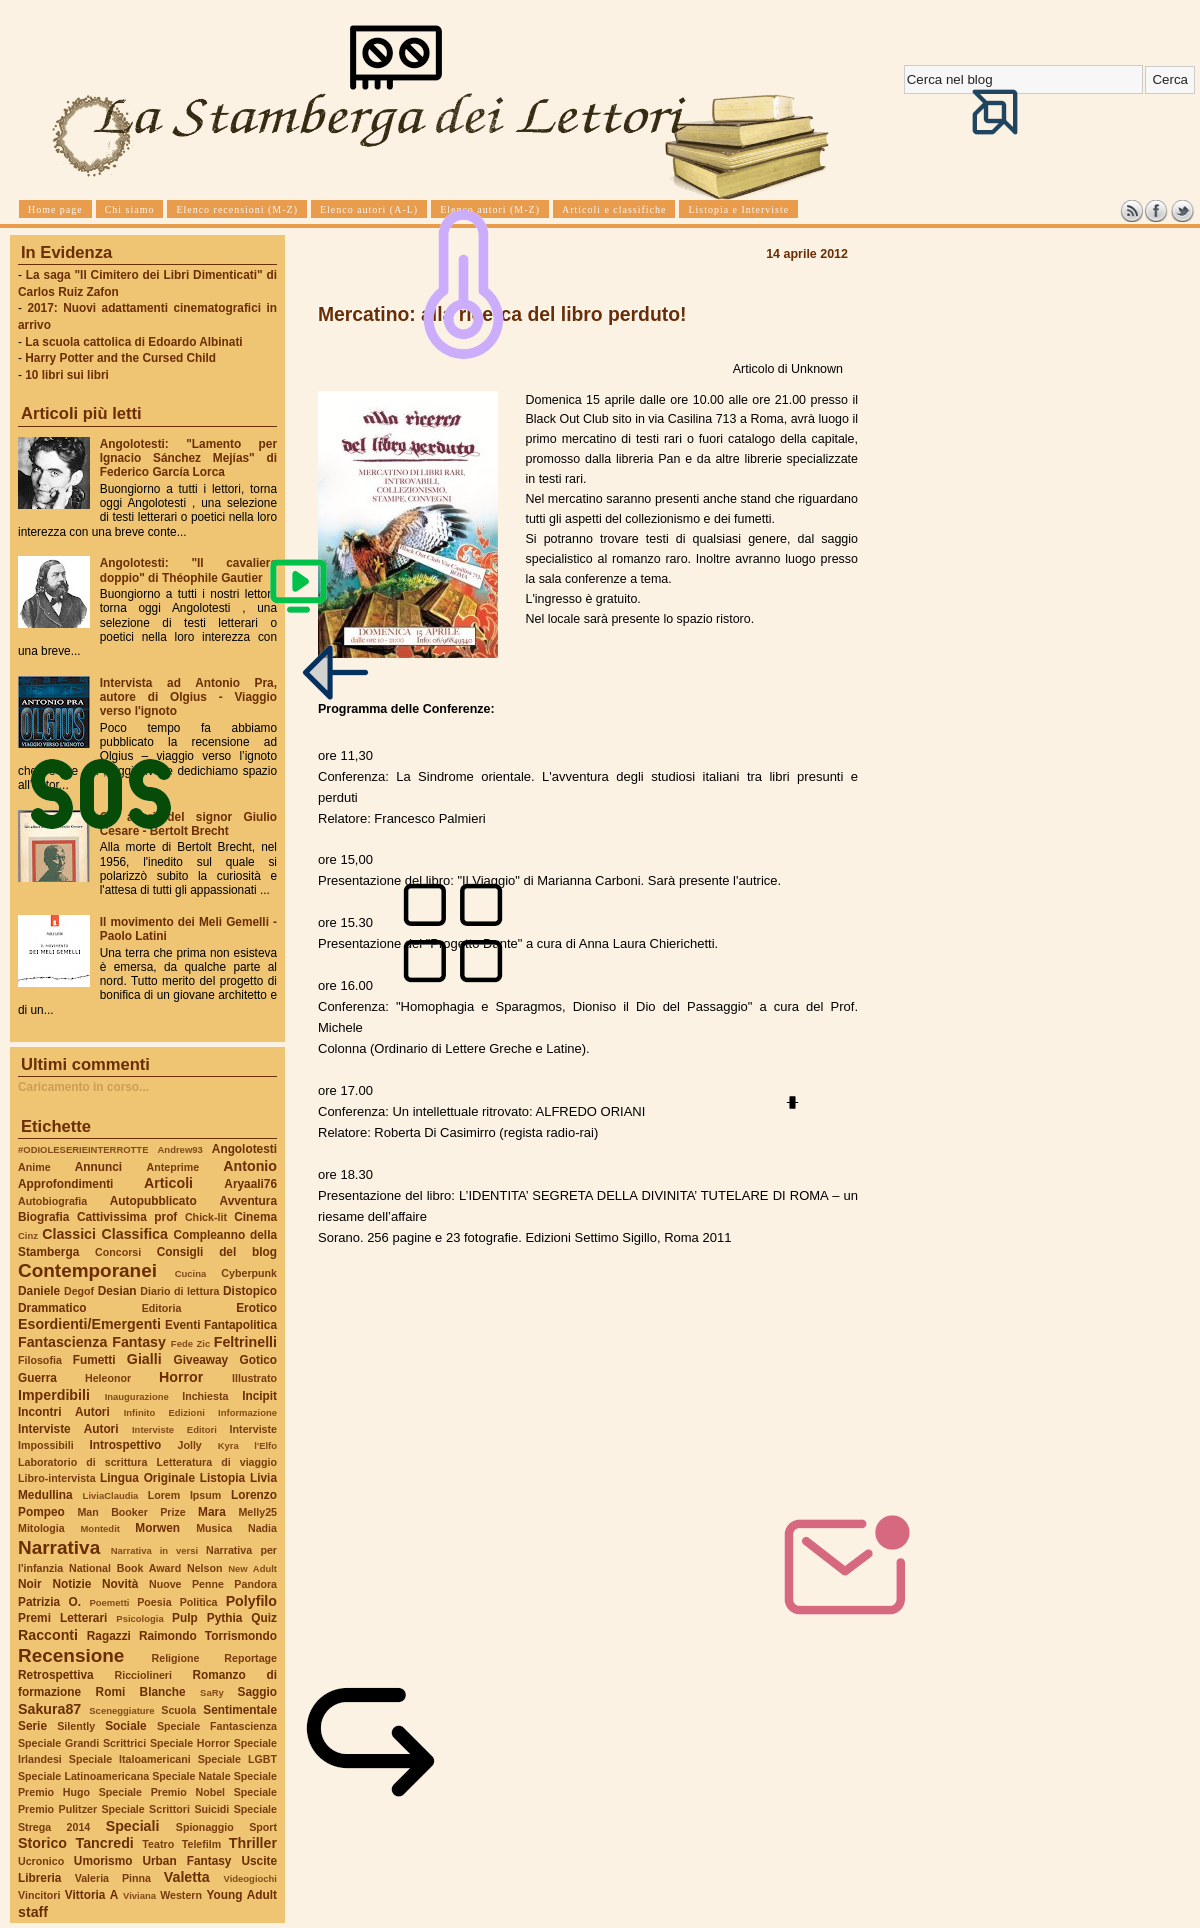 This screenshot has width=1200, height=1928. Describe the element at coordinates (792, 1102) in the screenshot. I see `align object to vertical center` at that location.